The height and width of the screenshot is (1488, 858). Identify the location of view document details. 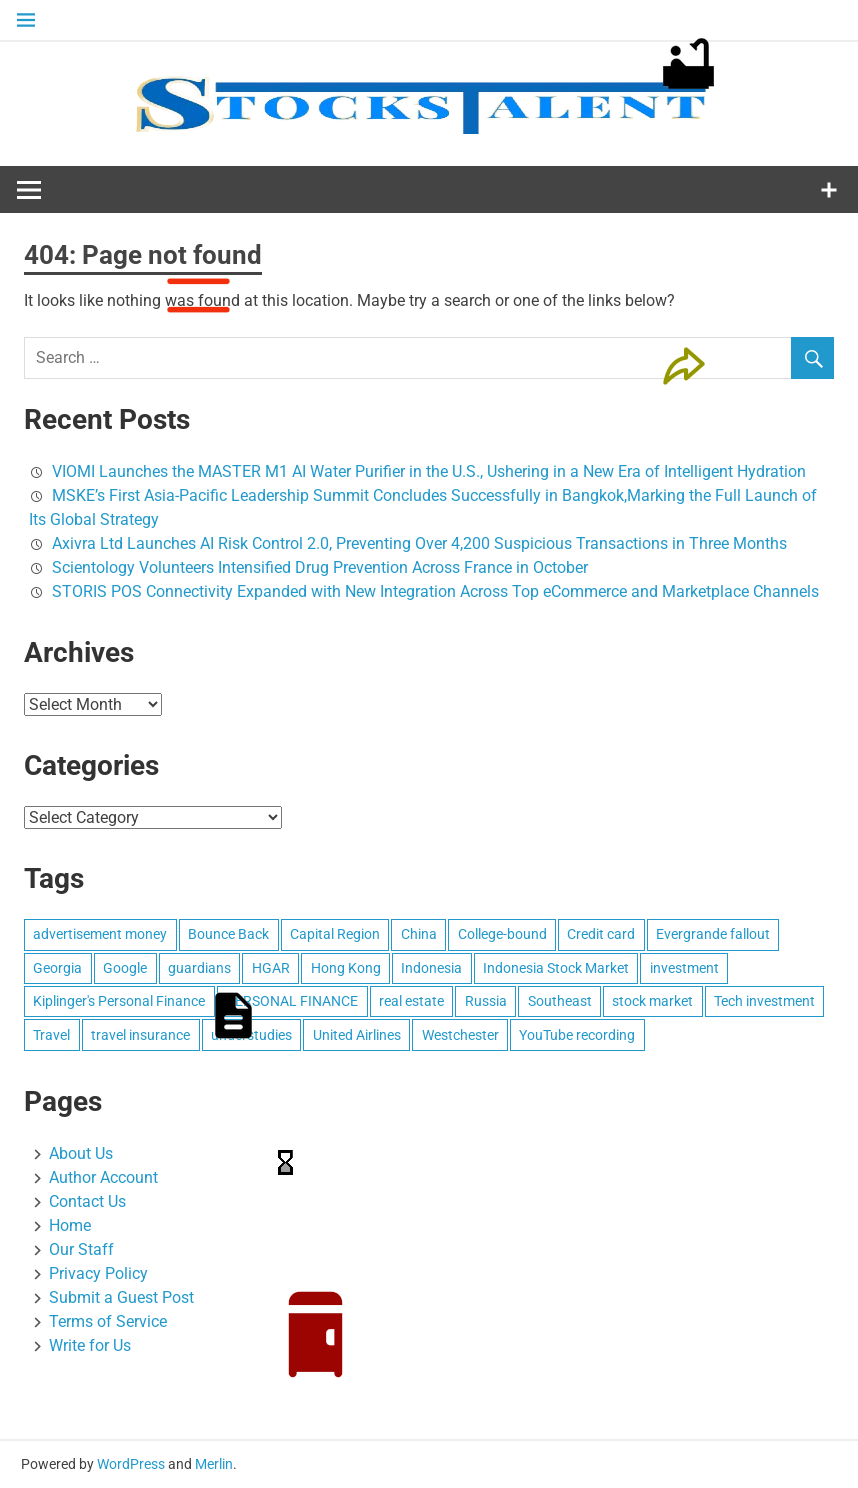
(233, 1015).